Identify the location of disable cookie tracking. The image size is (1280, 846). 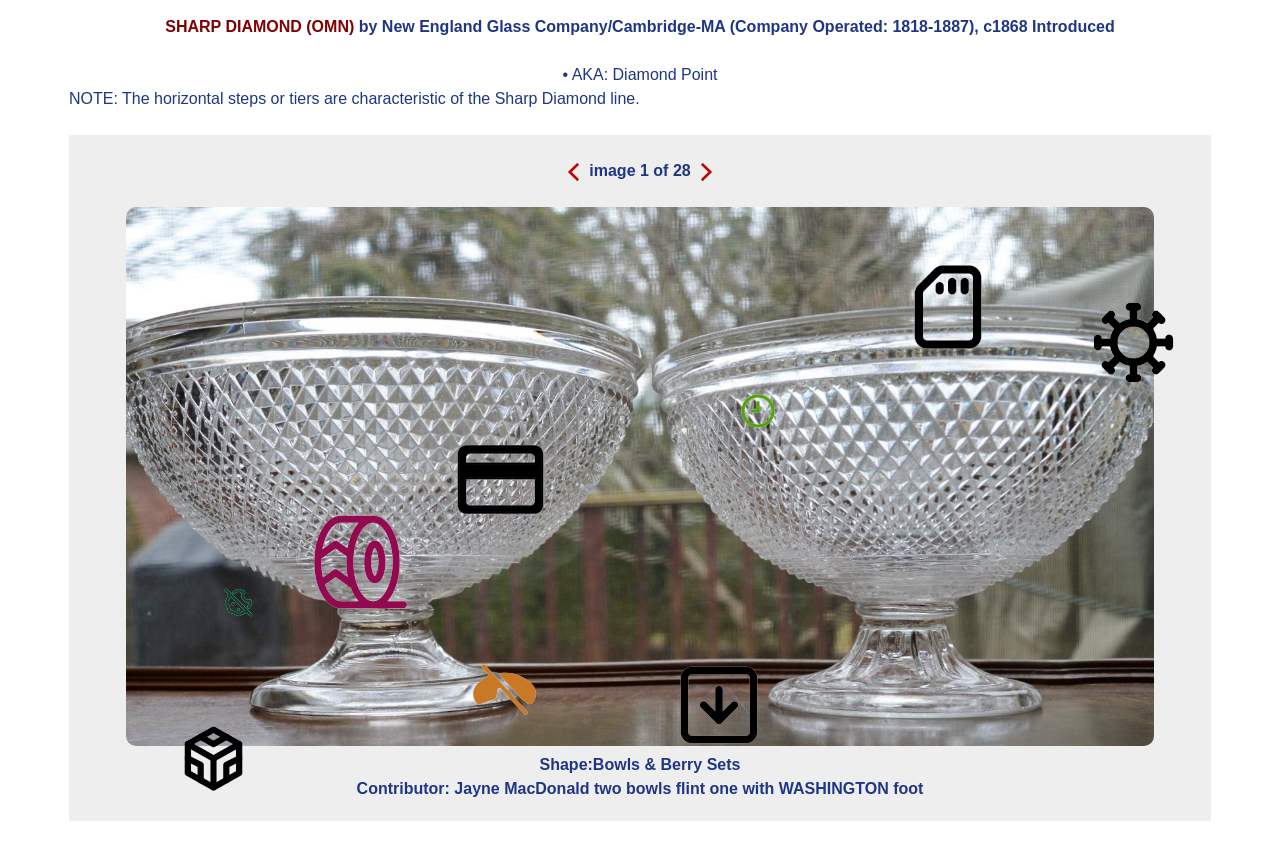
(238, 602).